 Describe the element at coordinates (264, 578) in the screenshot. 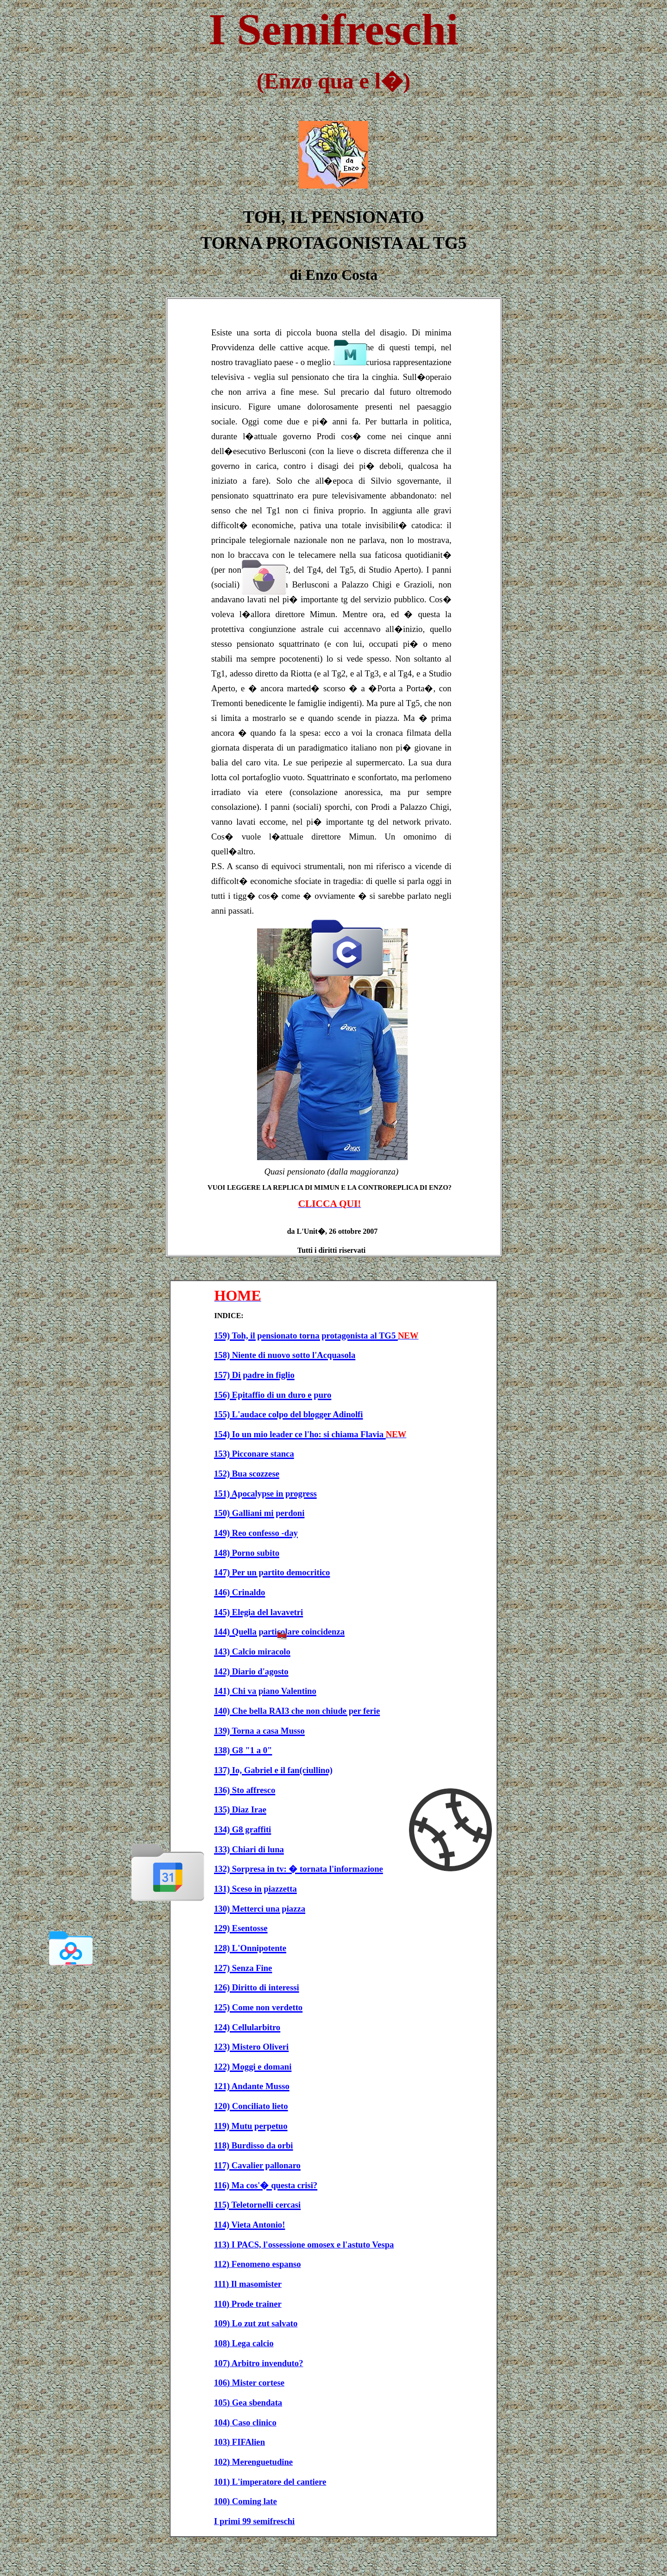

I see `open folder containing Scoop package manager files` at that location.